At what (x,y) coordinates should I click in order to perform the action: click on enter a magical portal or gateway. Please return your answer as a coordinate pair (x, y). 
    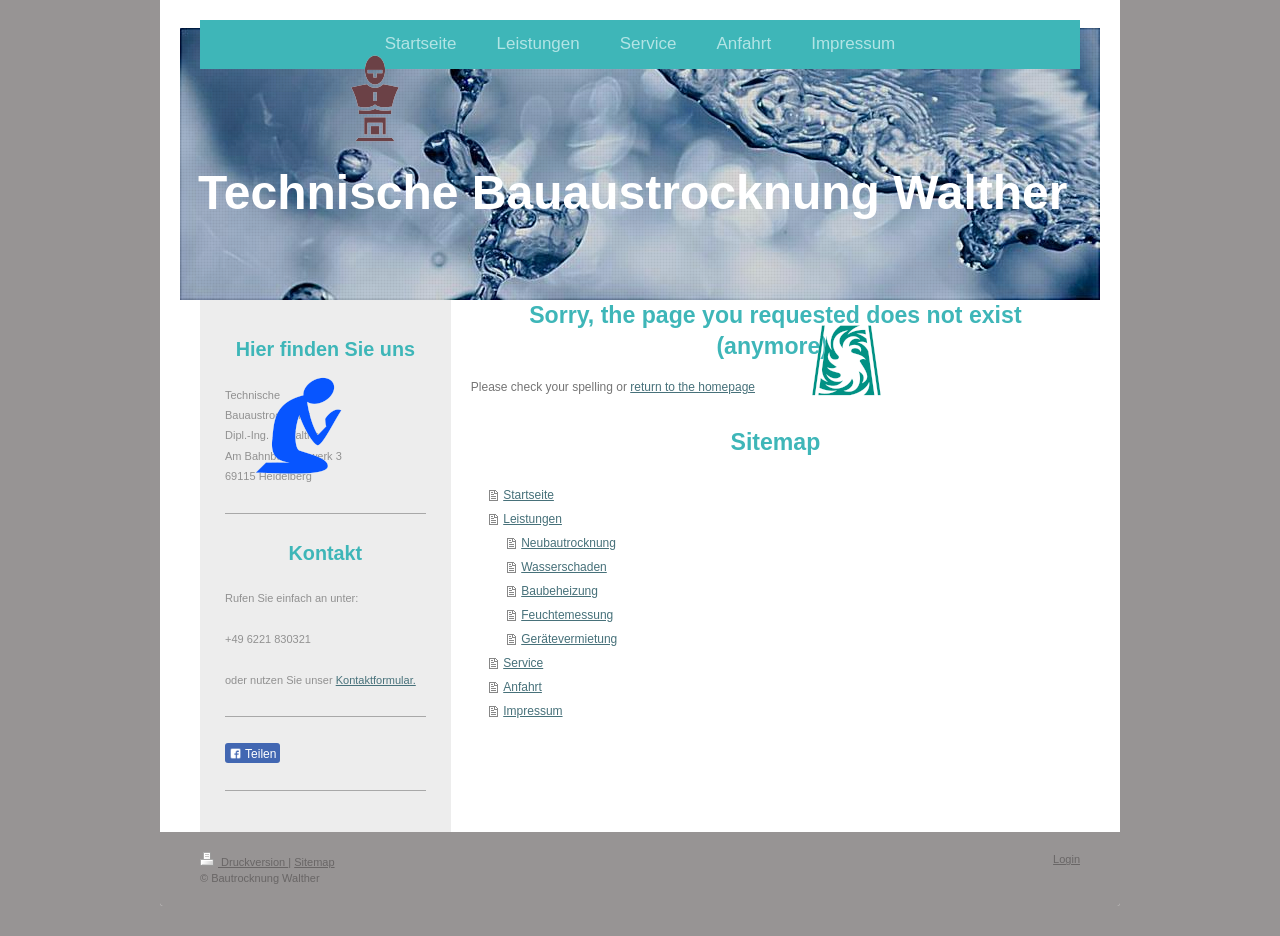
    Looking at the image, I should click on (846, 360).